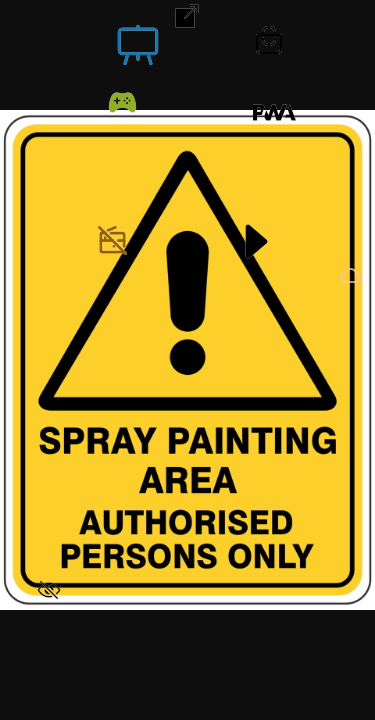 The width and height of the screenshot is (375, 720). I want to click on open presentation or slideshow mode, so click(138, 45).